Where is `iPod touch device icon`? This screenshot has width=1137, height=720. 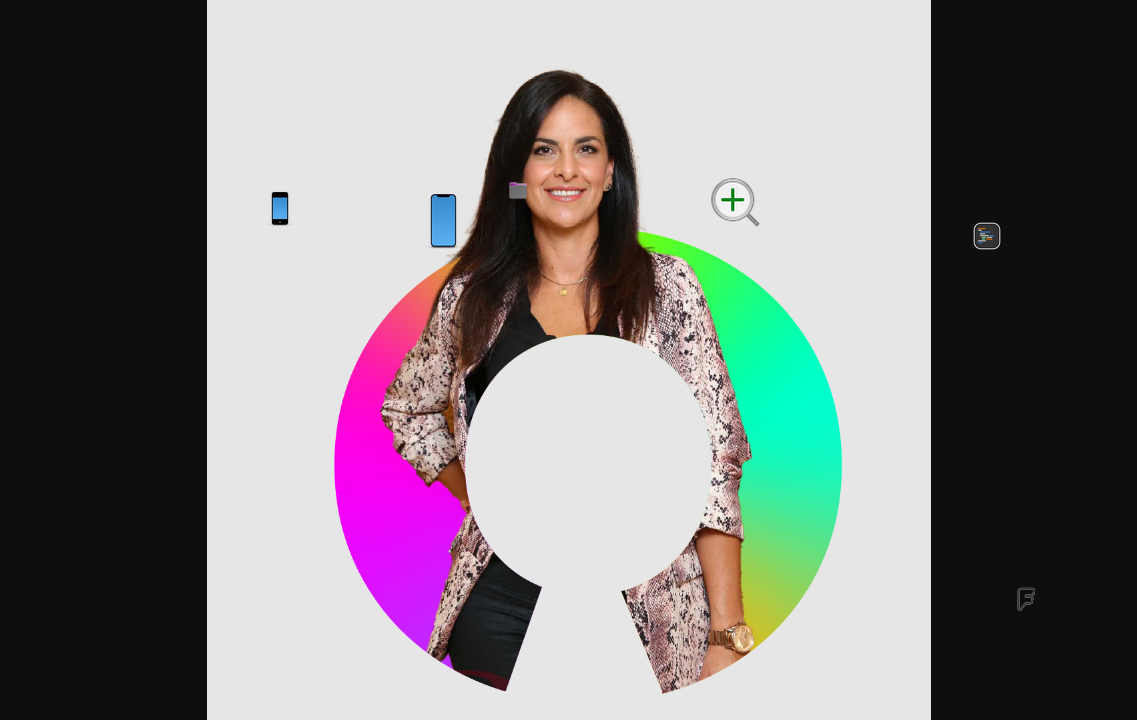 iPod touch device icon is located at coordinates (280, 208).